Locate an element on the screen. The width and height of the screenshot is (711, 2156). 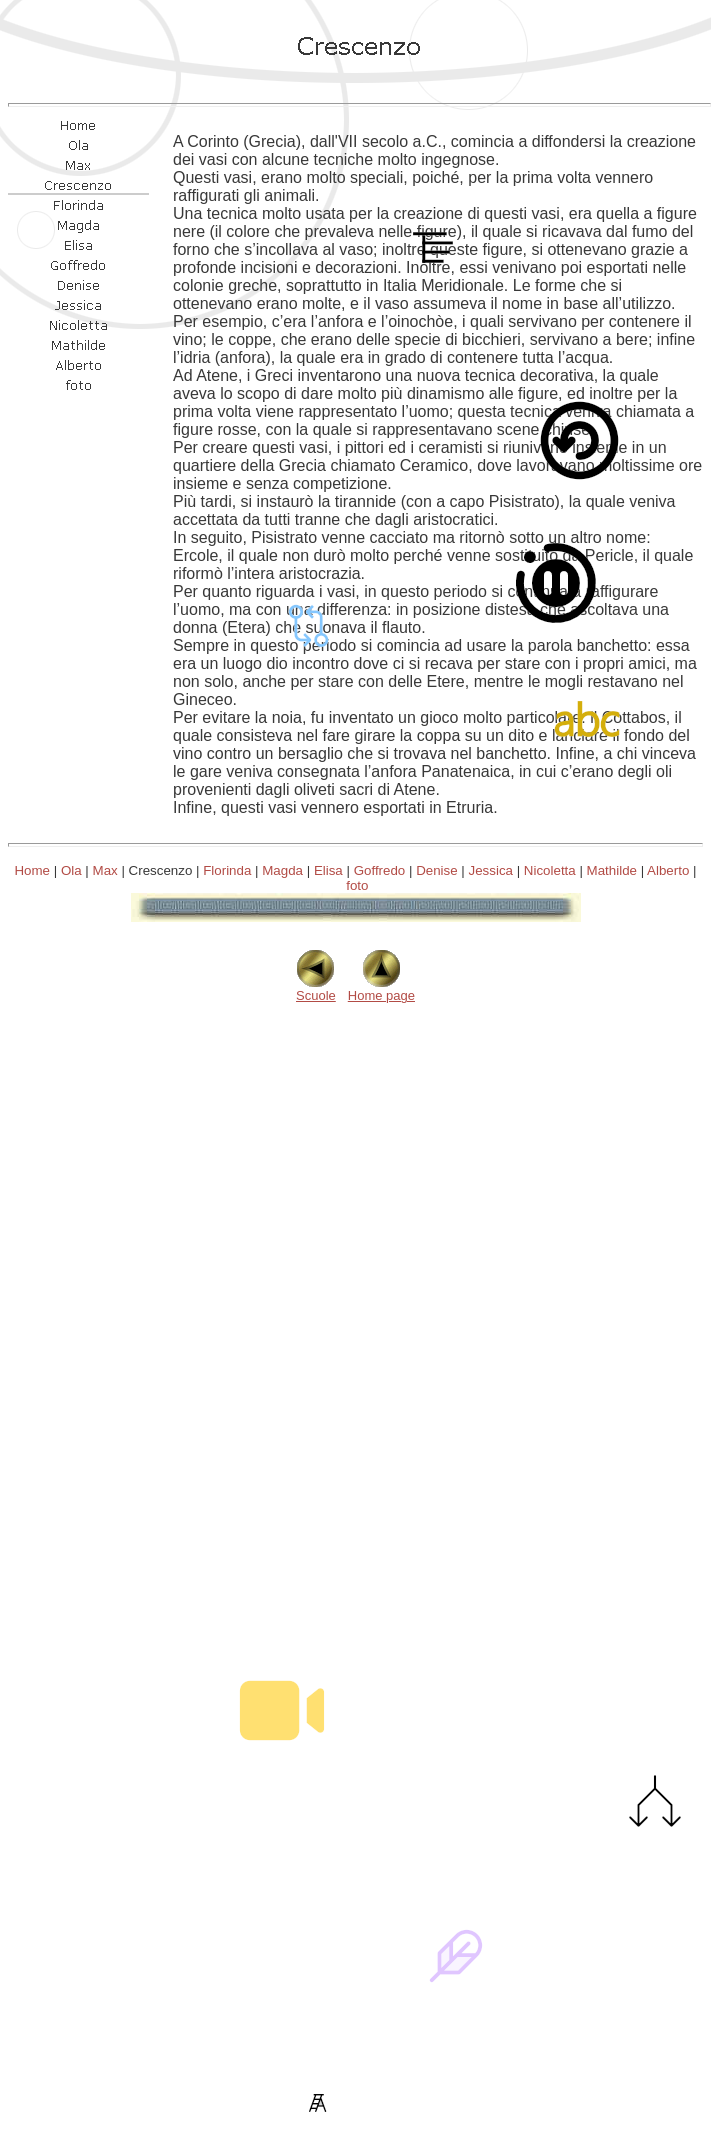
compose a new message or note is located at coordinates (455, 1957).